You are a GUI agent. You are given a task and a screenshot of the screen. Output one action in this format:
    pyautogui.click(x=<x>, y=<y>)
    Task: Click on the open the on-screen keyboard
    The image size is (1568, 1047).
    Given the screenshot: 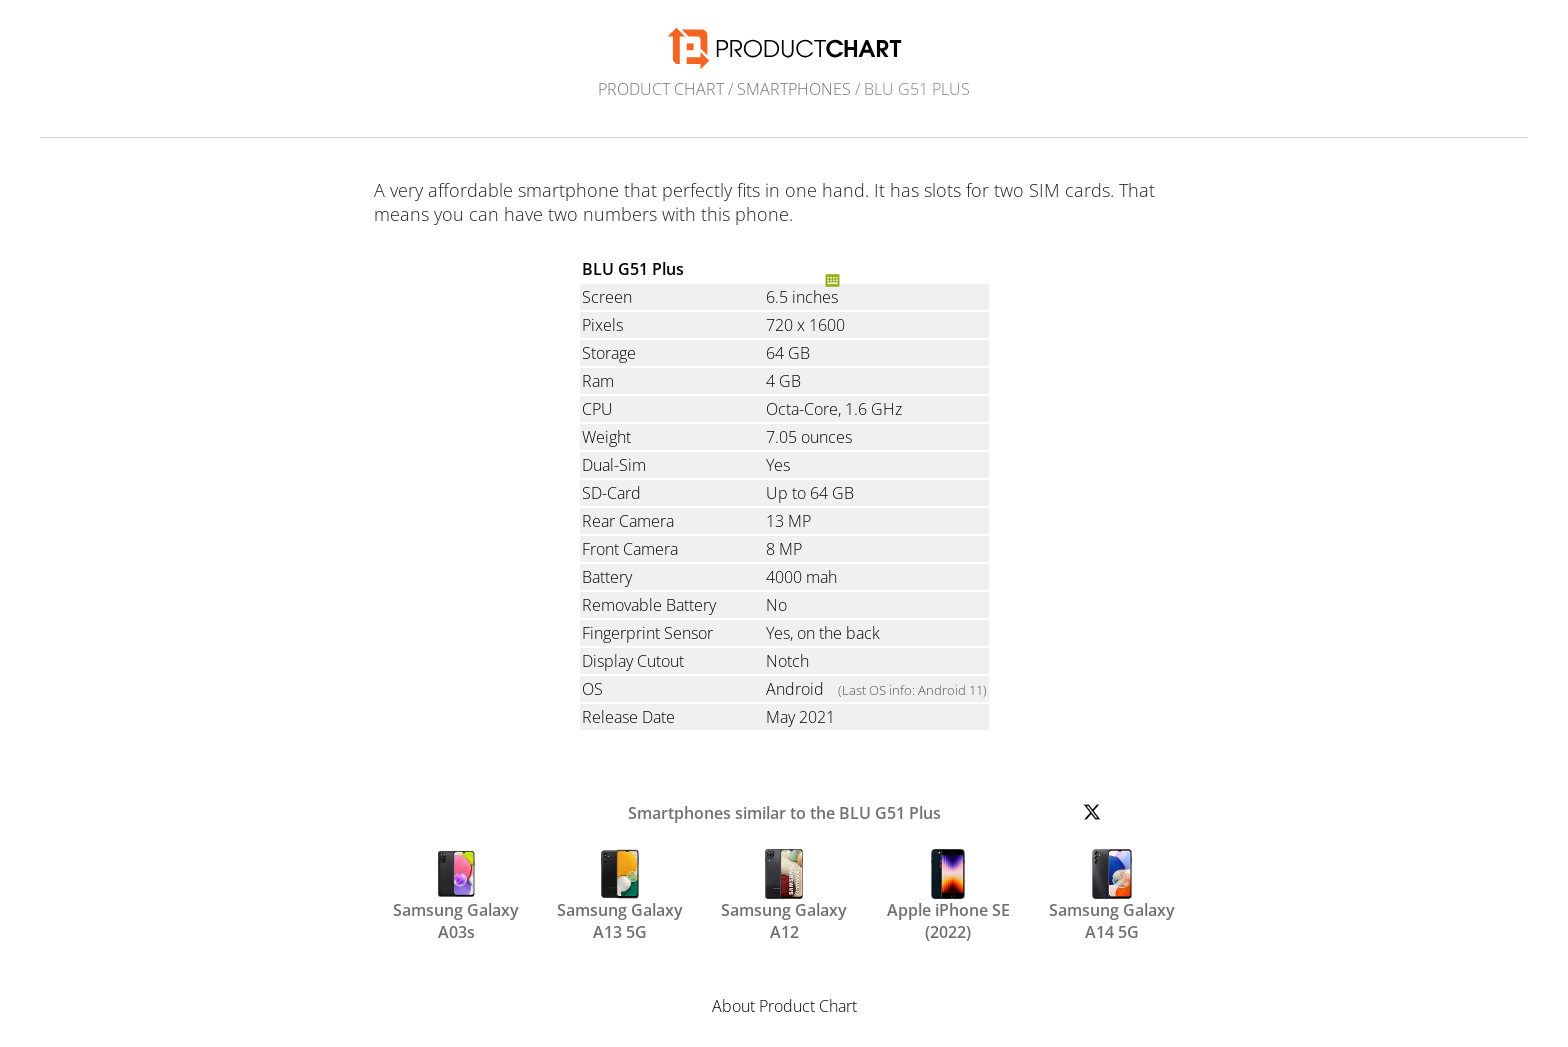 What is the action you would take?
    pyautogui.click(x=832, y=280)
    